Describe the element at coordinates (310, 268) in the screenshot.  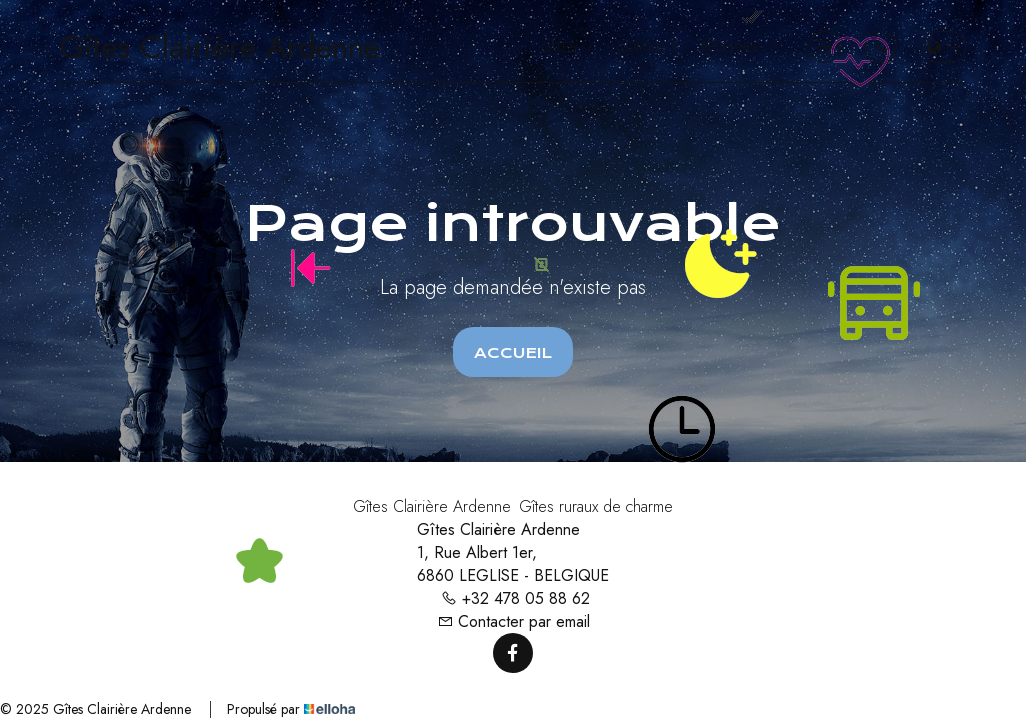
I see `navigate to the beginning or first item` at that location.